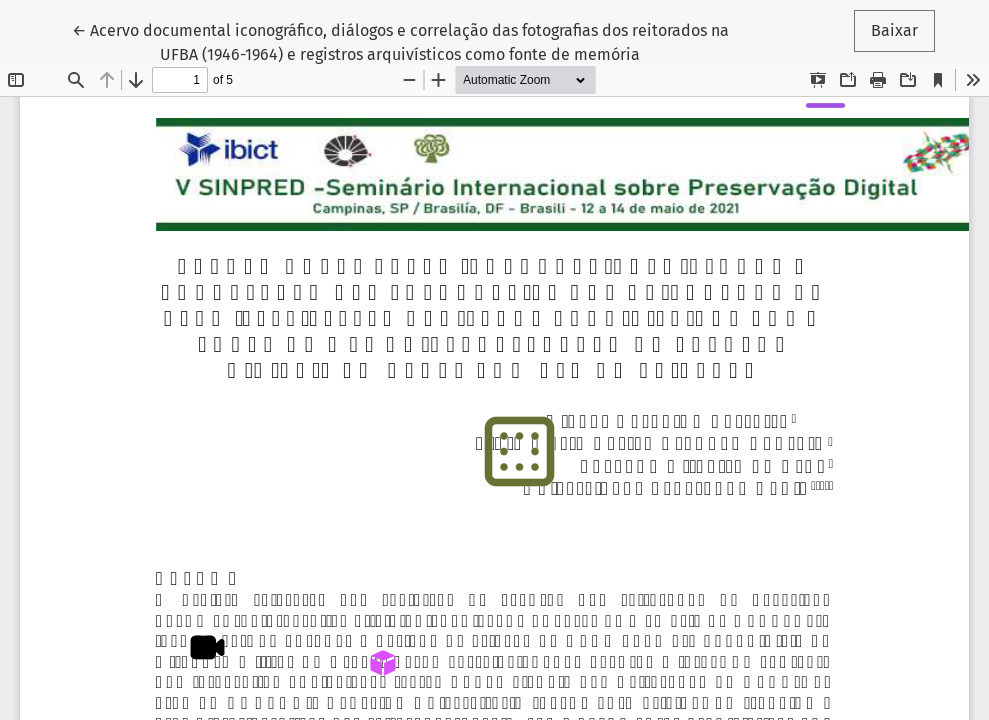 The height and width of the screenshot is (720, 989). I want to click on view 3D model or object, so click(383, 663).